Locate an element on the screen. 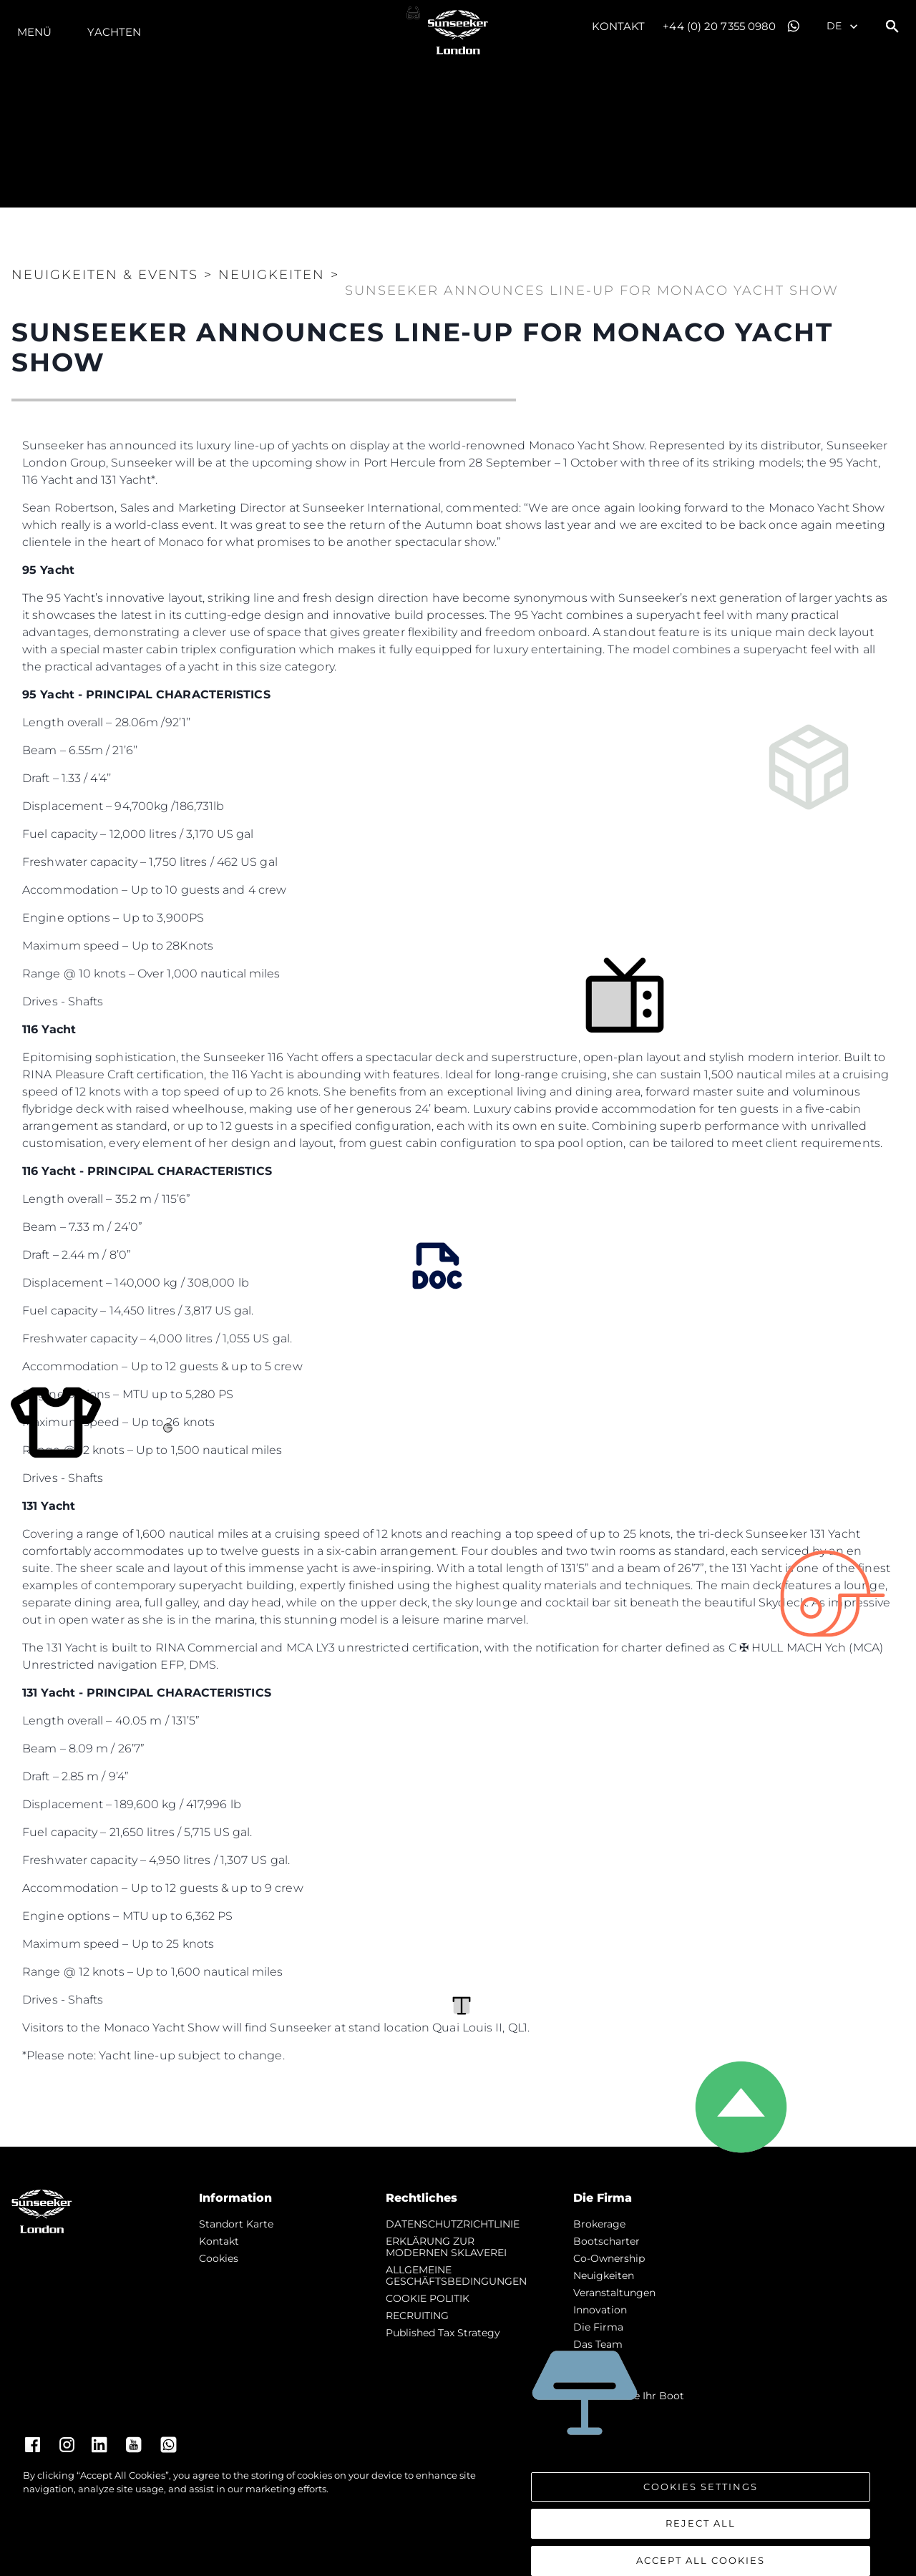 This screenshot has height=2576, width=916. view baseball or sports content is located at coordinates (829, 1595).